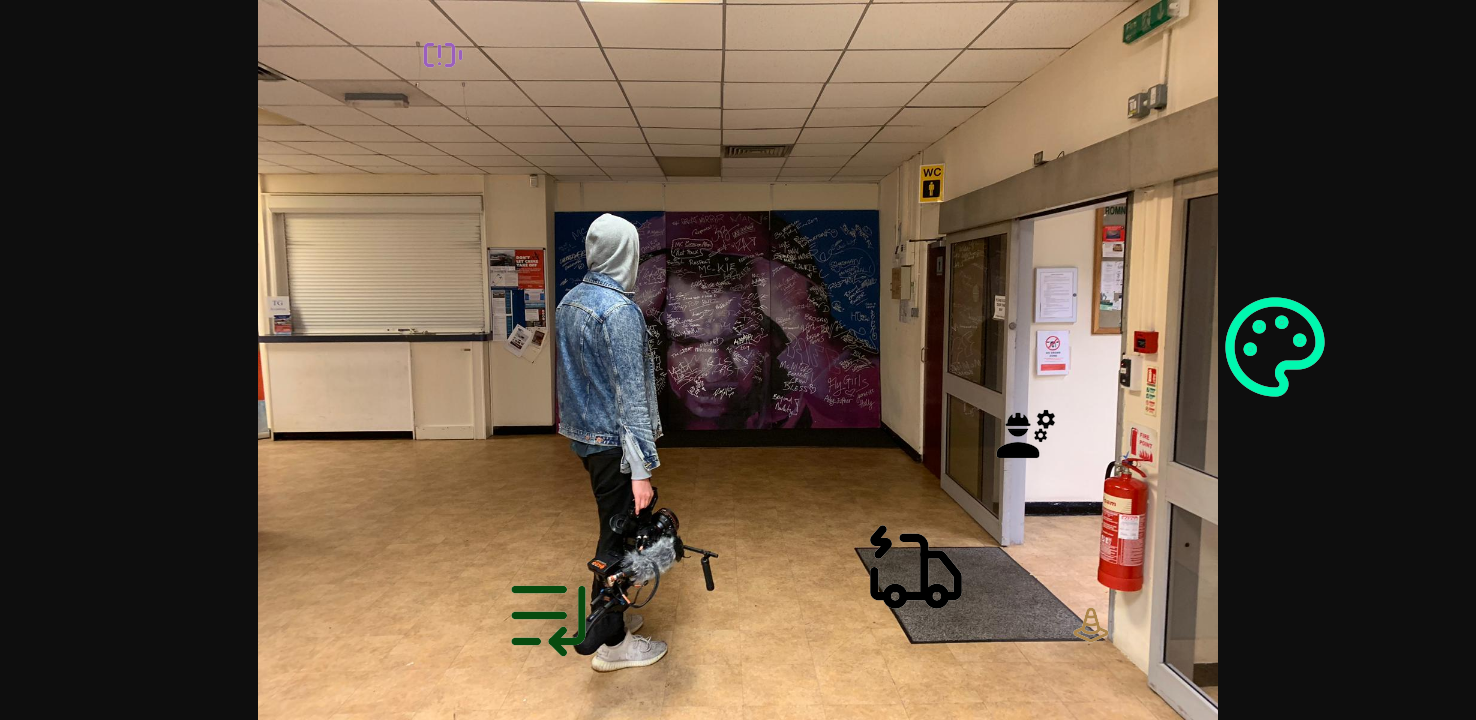 This screenshot has width=1476, height=720. I want to click on access engineering or technical settings, so click(1026, 434).